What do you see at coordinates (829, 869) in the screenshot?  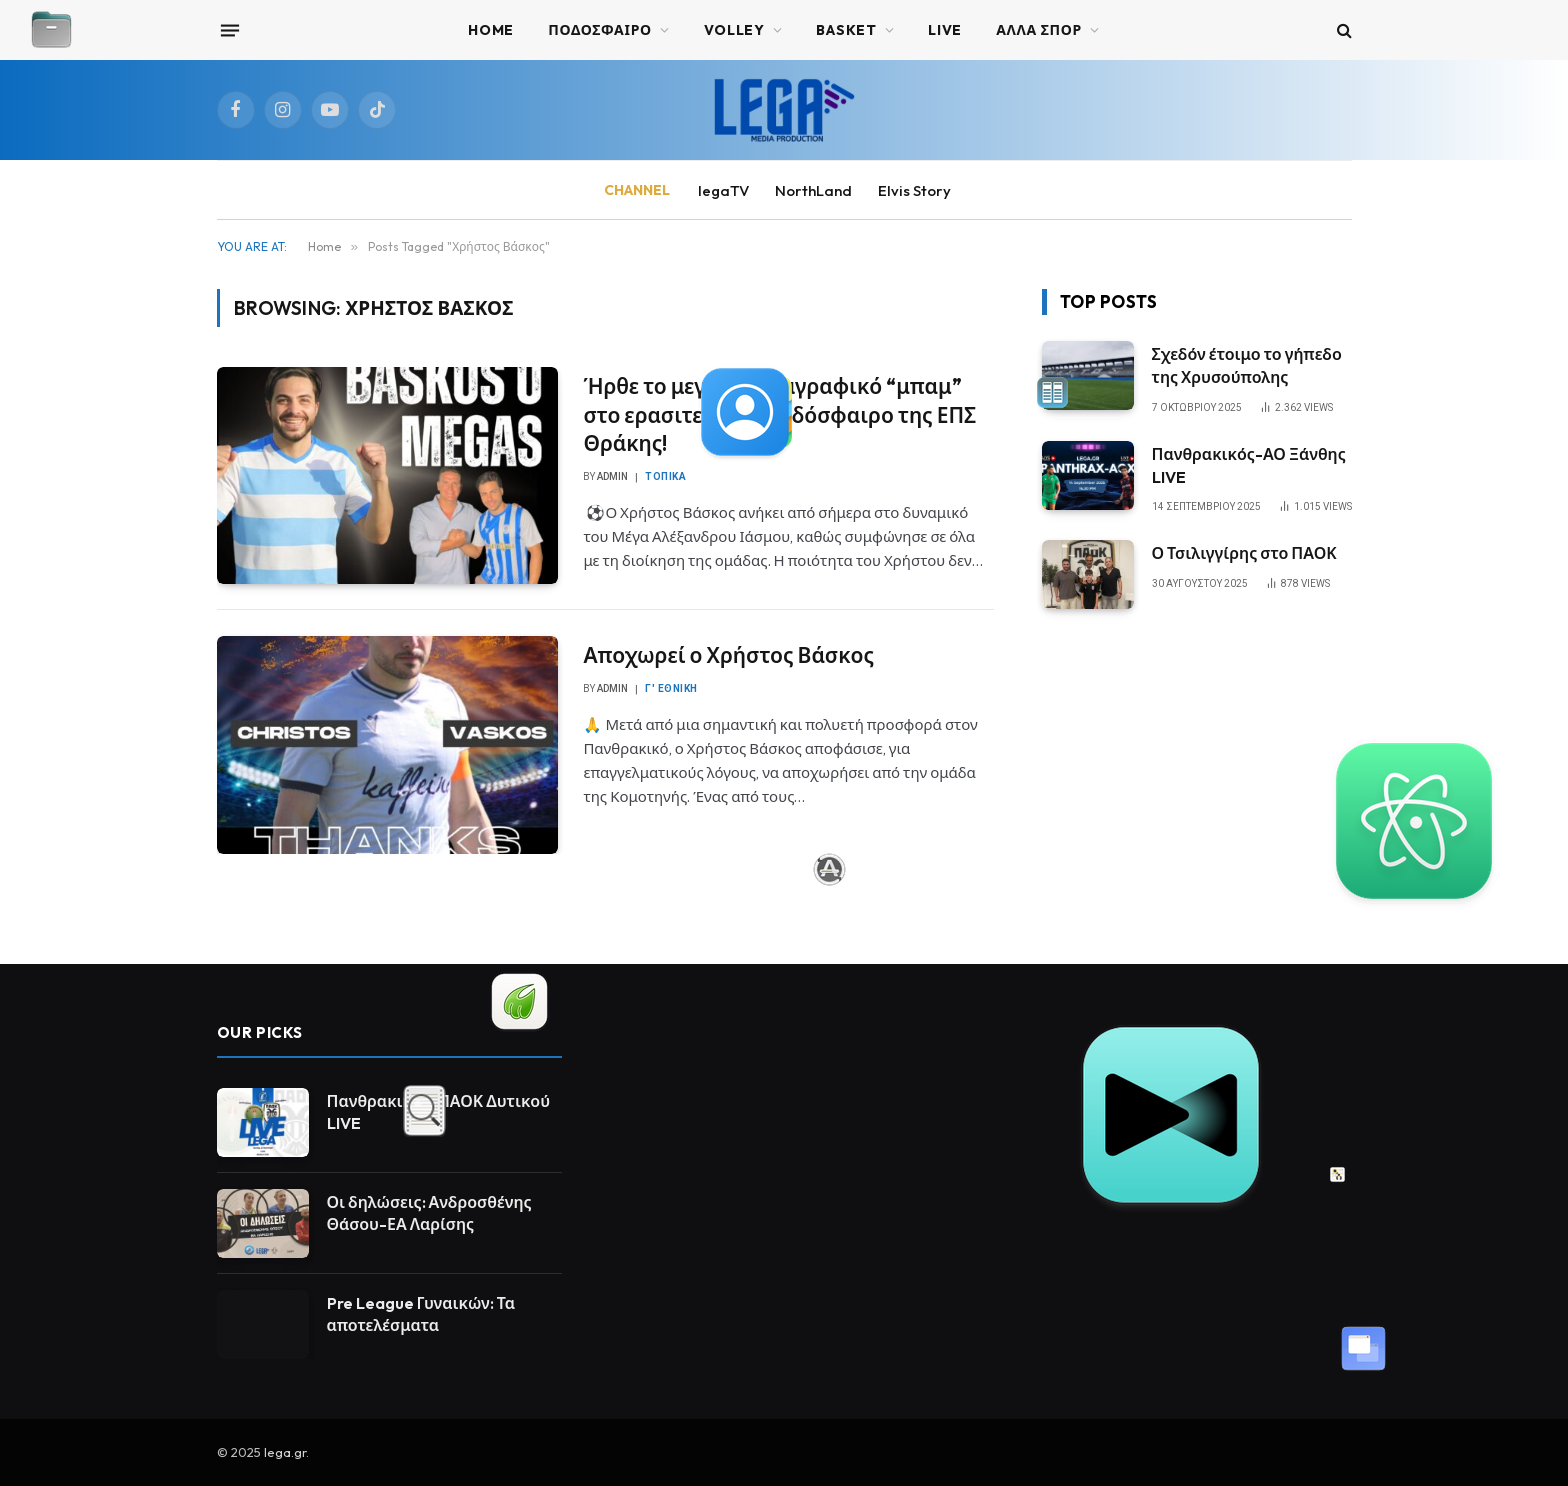 I see `check for available software updates` at bounding box center [829, 869].